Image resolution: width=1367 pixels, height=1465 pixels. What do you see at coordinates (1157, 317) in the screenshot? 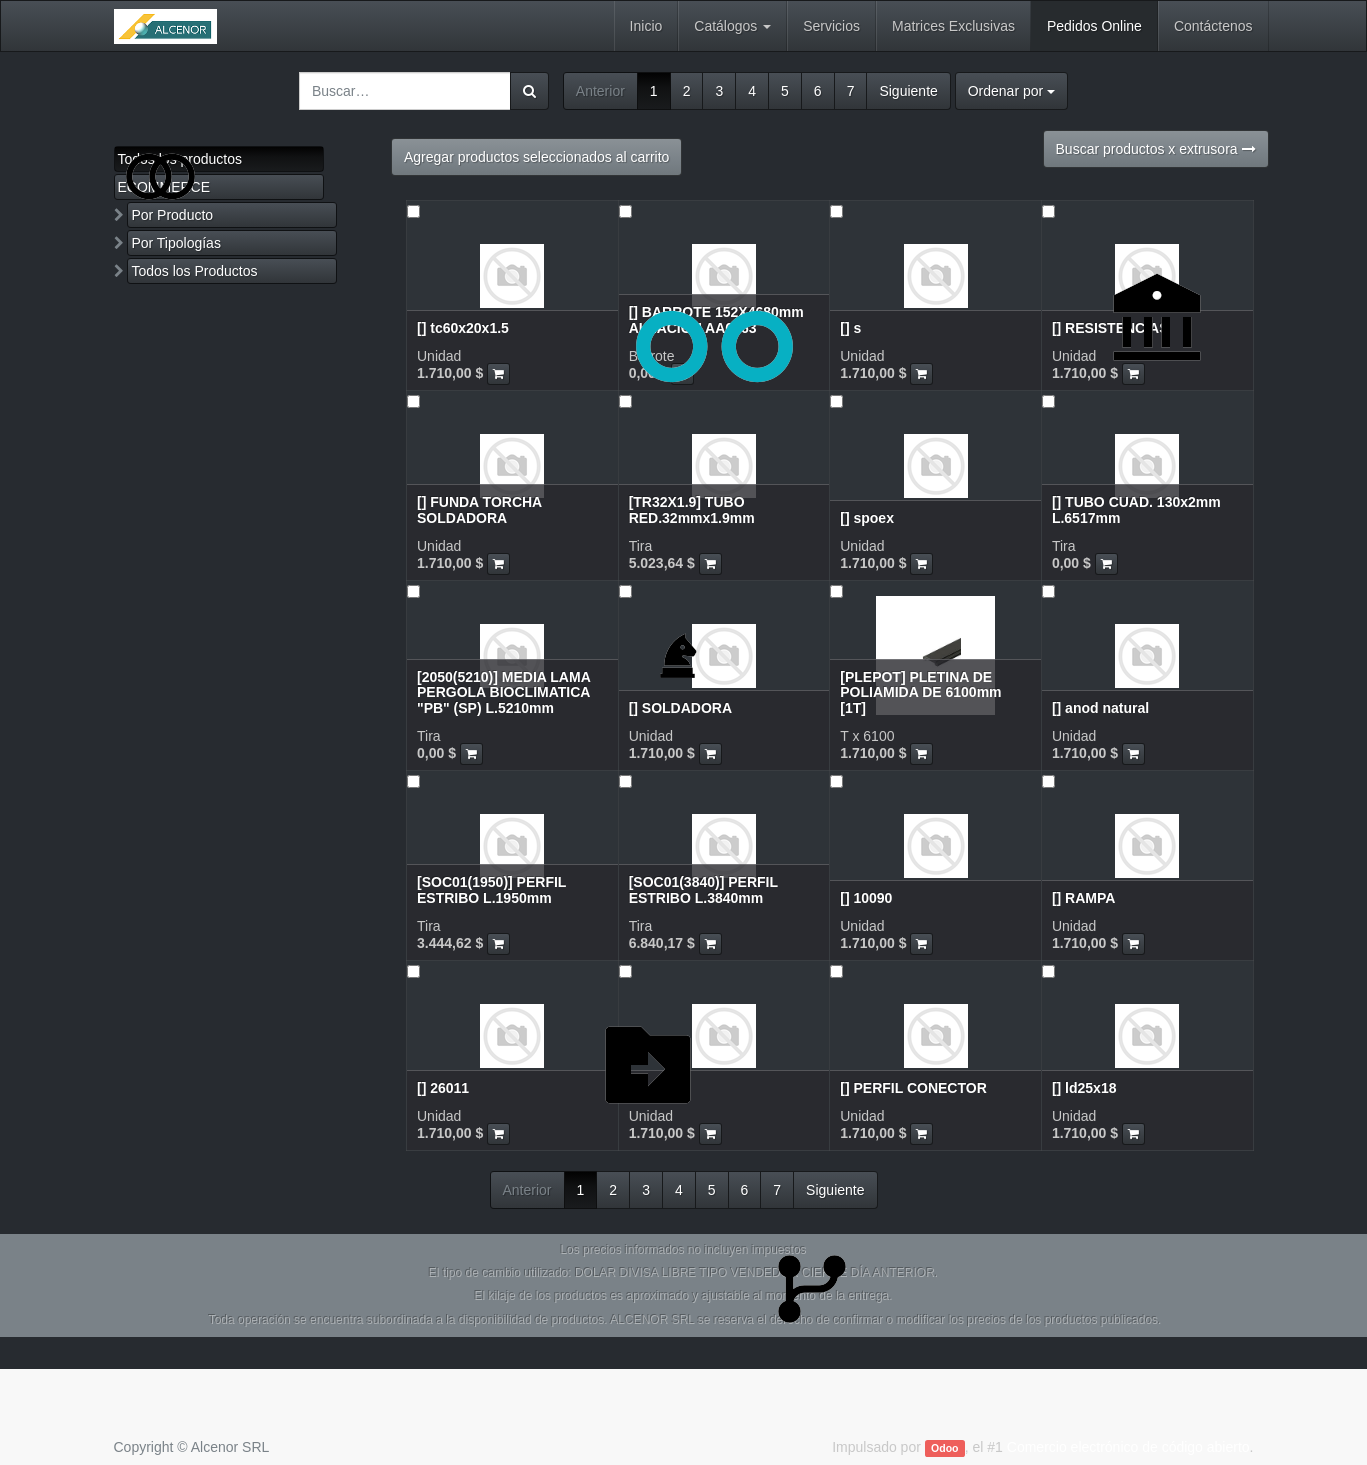
I see `access banking or financial services` at bounding box center [1157, 317].